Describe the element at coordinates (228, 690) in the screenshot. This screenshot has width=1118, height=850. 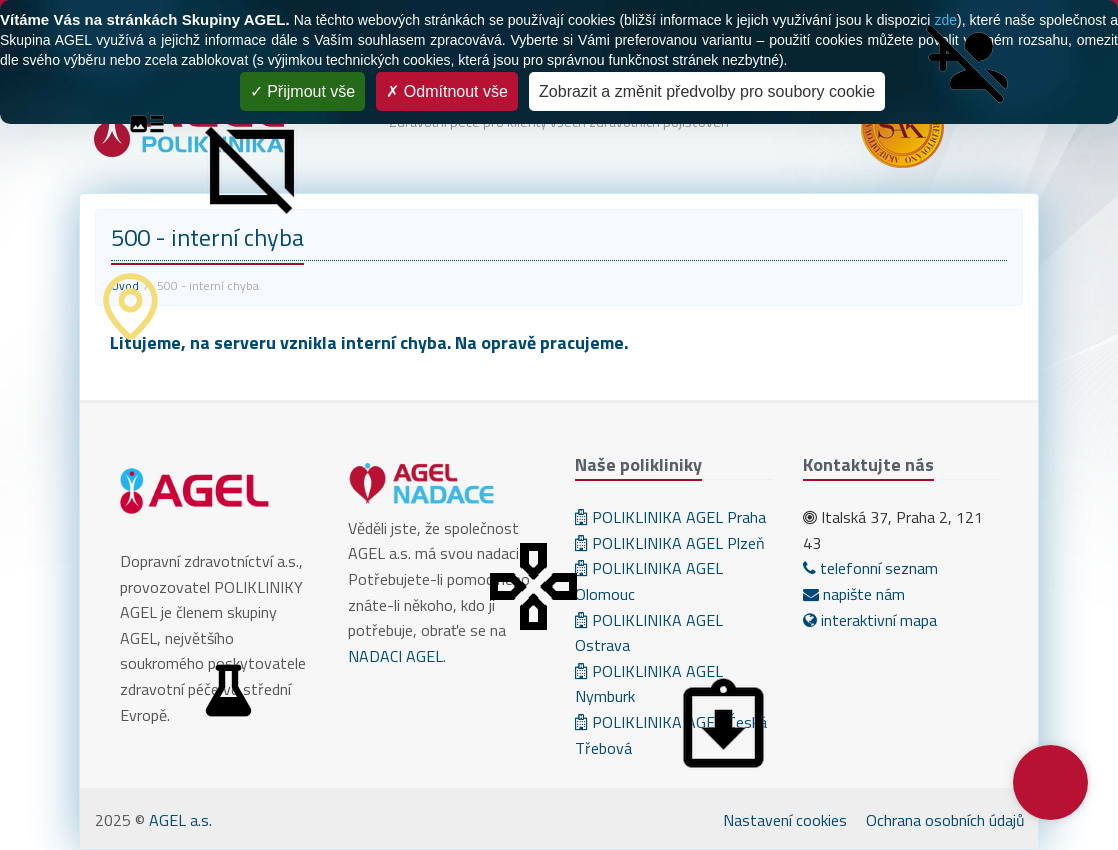
I see `access science or laboratory features` at that location.